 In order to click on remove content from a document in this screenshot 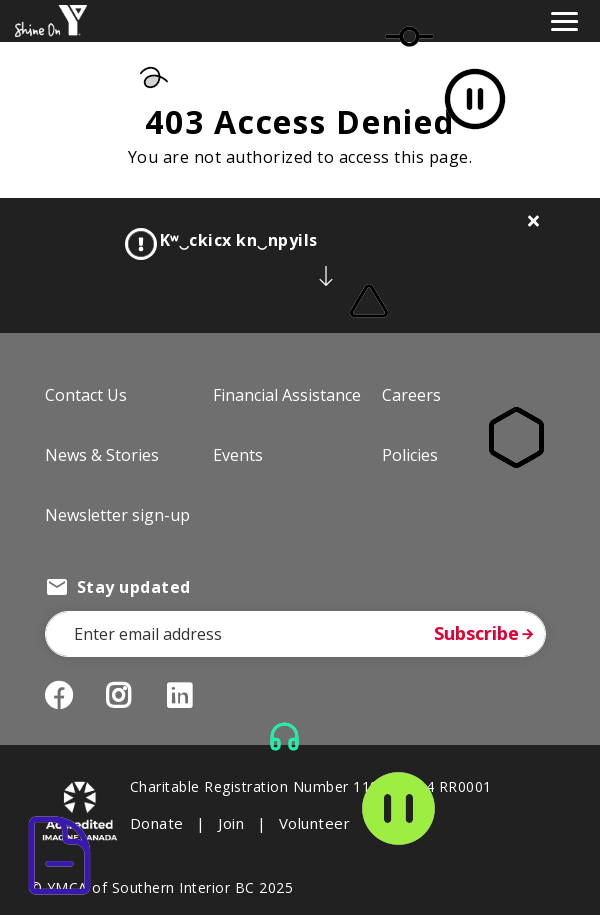, I will do `click(59, 855)`.